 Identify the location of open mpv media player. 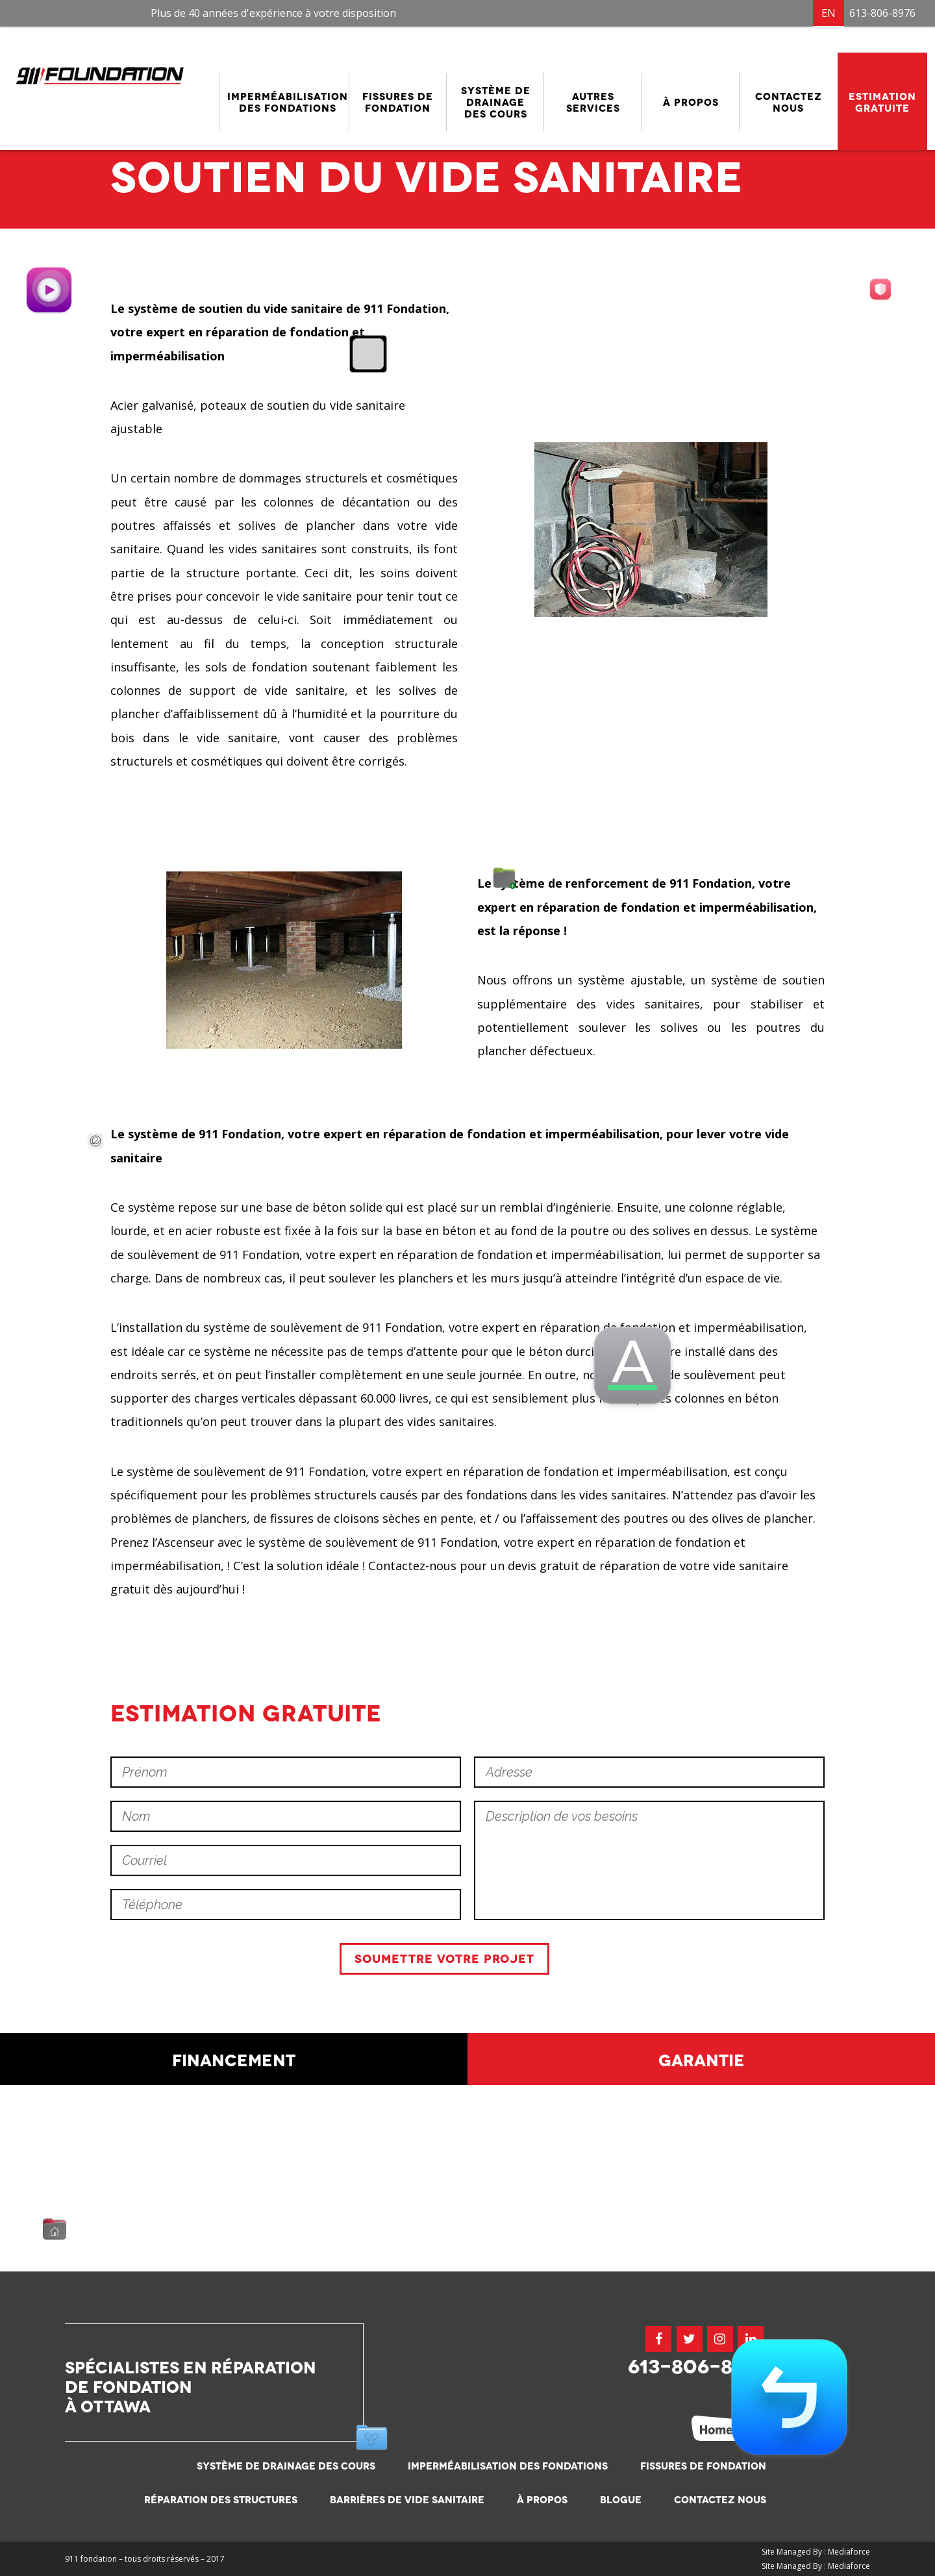
(49, 290).